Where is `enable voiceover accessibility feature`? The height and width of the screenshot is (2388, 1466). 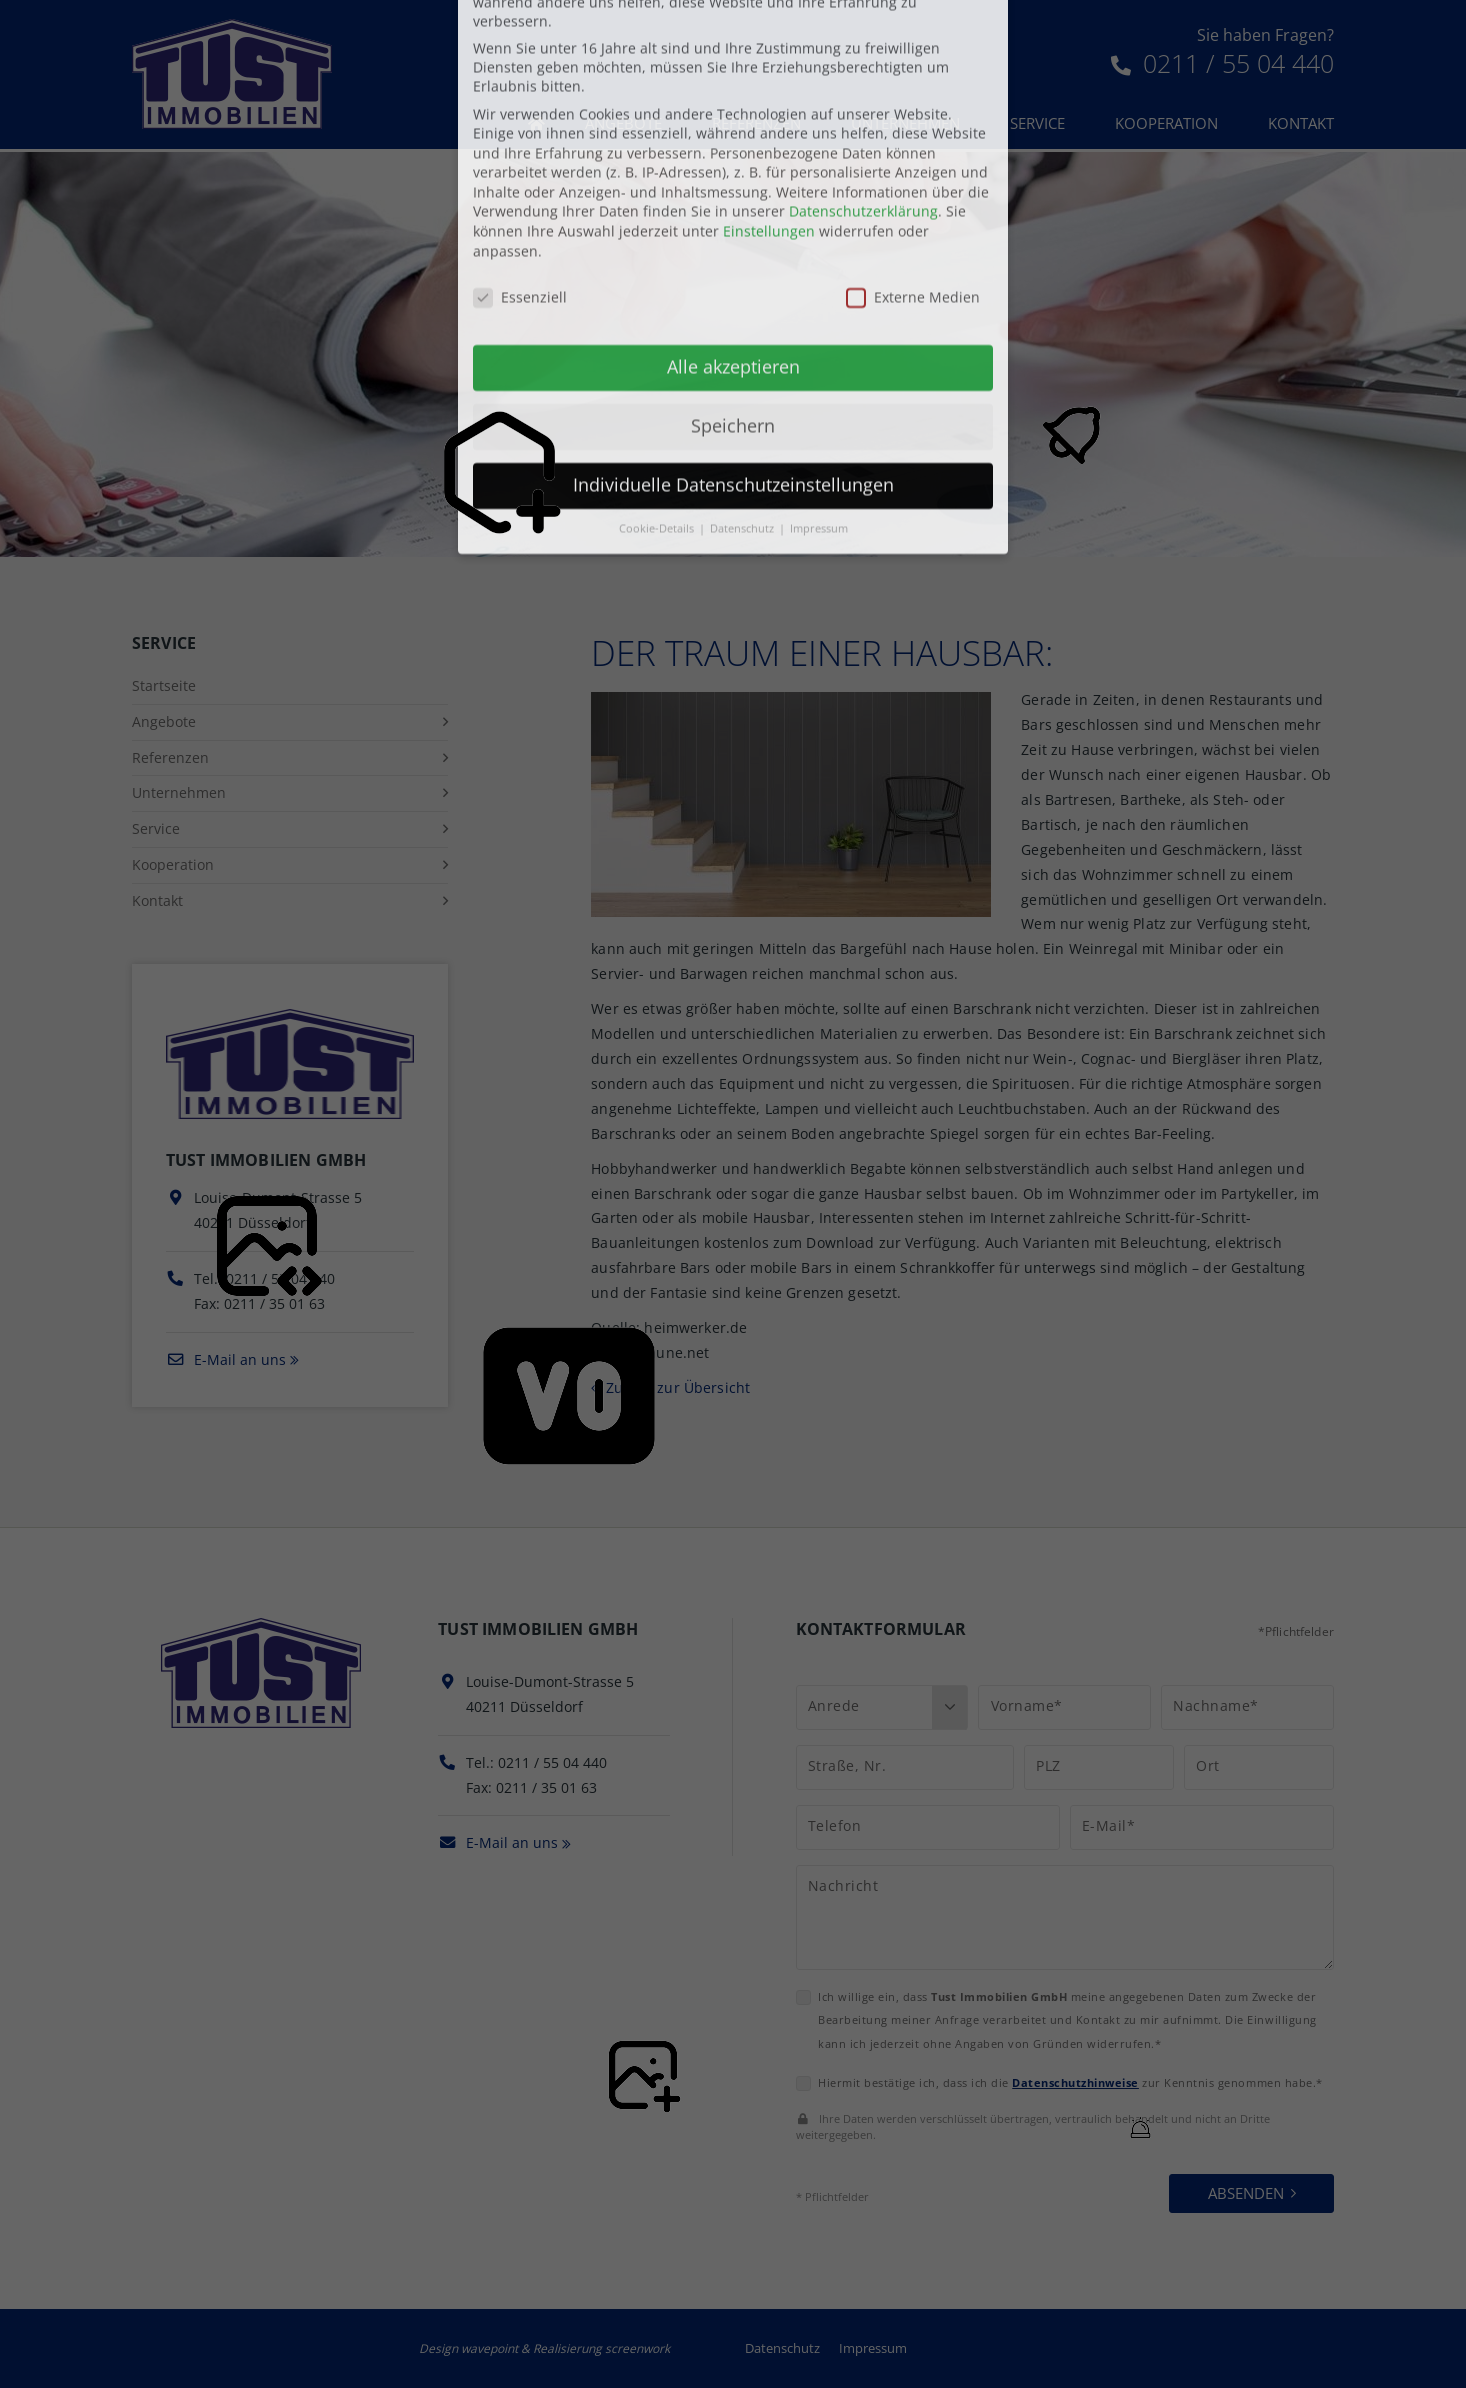
enable voiceover accessibility feature is located at coordinates (569, 1396).